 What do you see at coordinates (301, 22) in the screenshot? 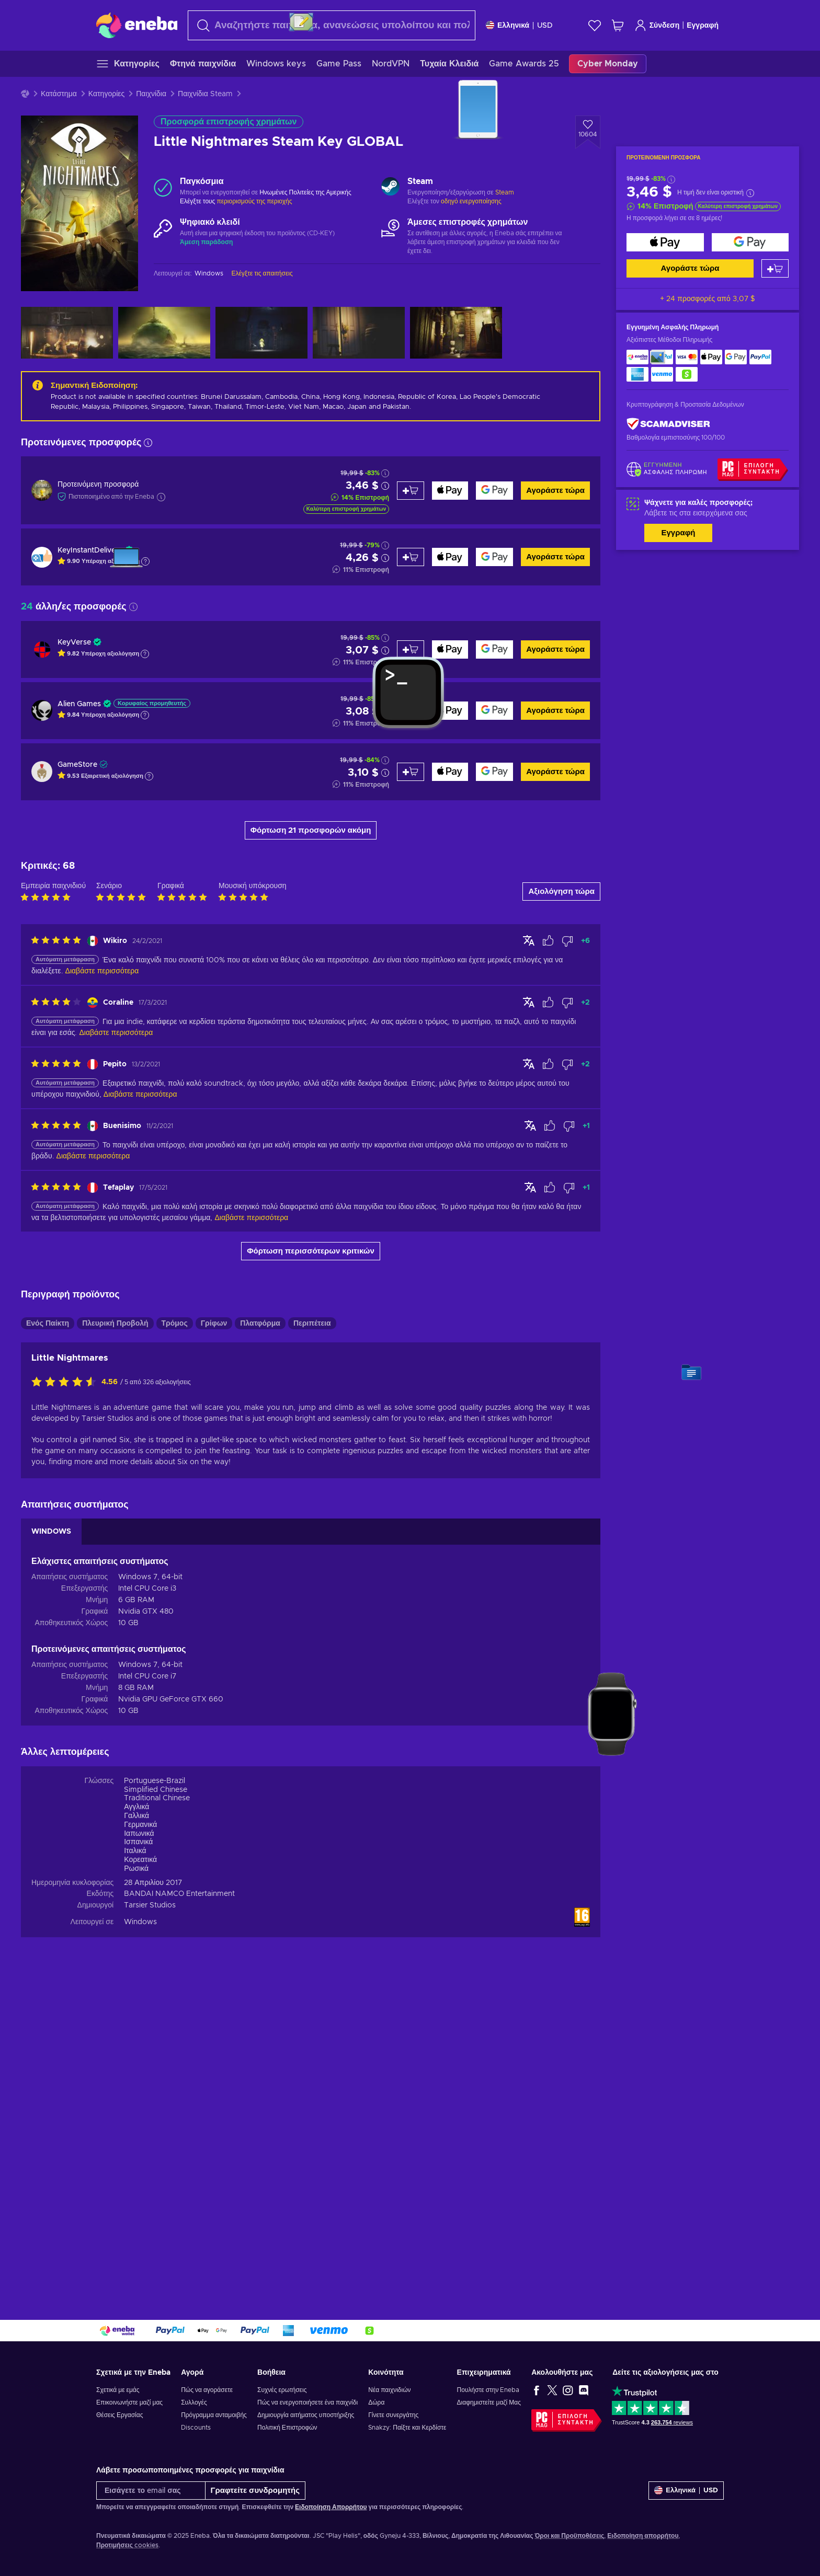
I see `indicates a file or shortcut saved to desktop` at bounding box center [301, 22].